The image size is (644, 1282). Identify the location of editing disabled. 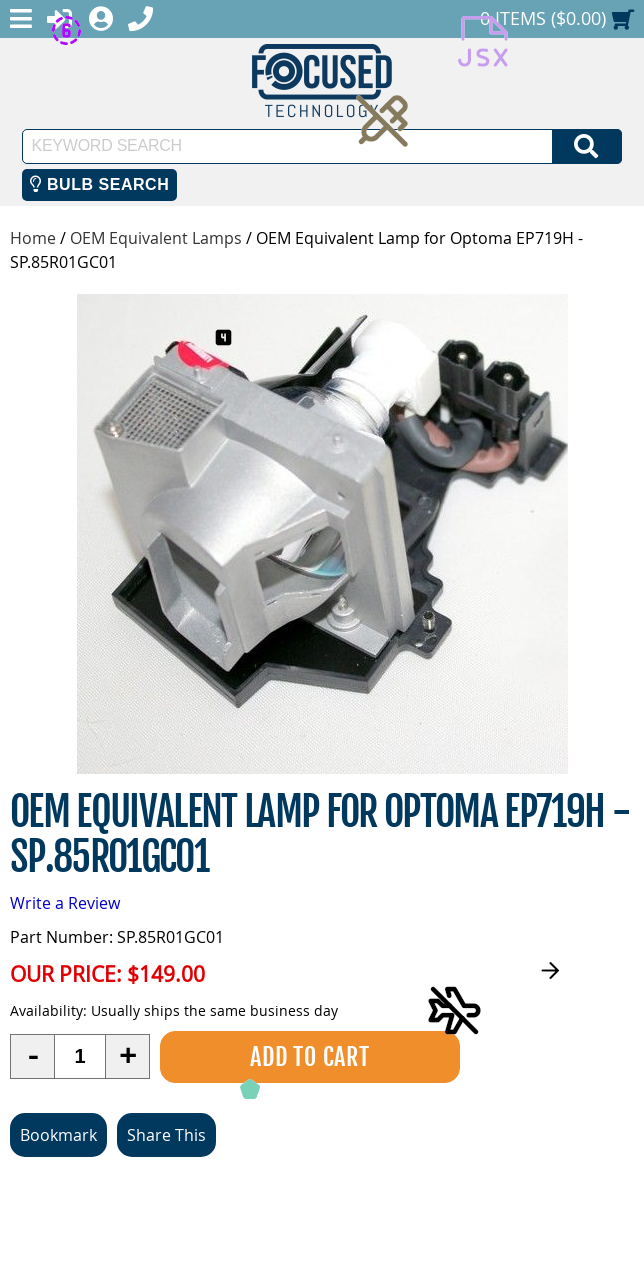
(382, 121).